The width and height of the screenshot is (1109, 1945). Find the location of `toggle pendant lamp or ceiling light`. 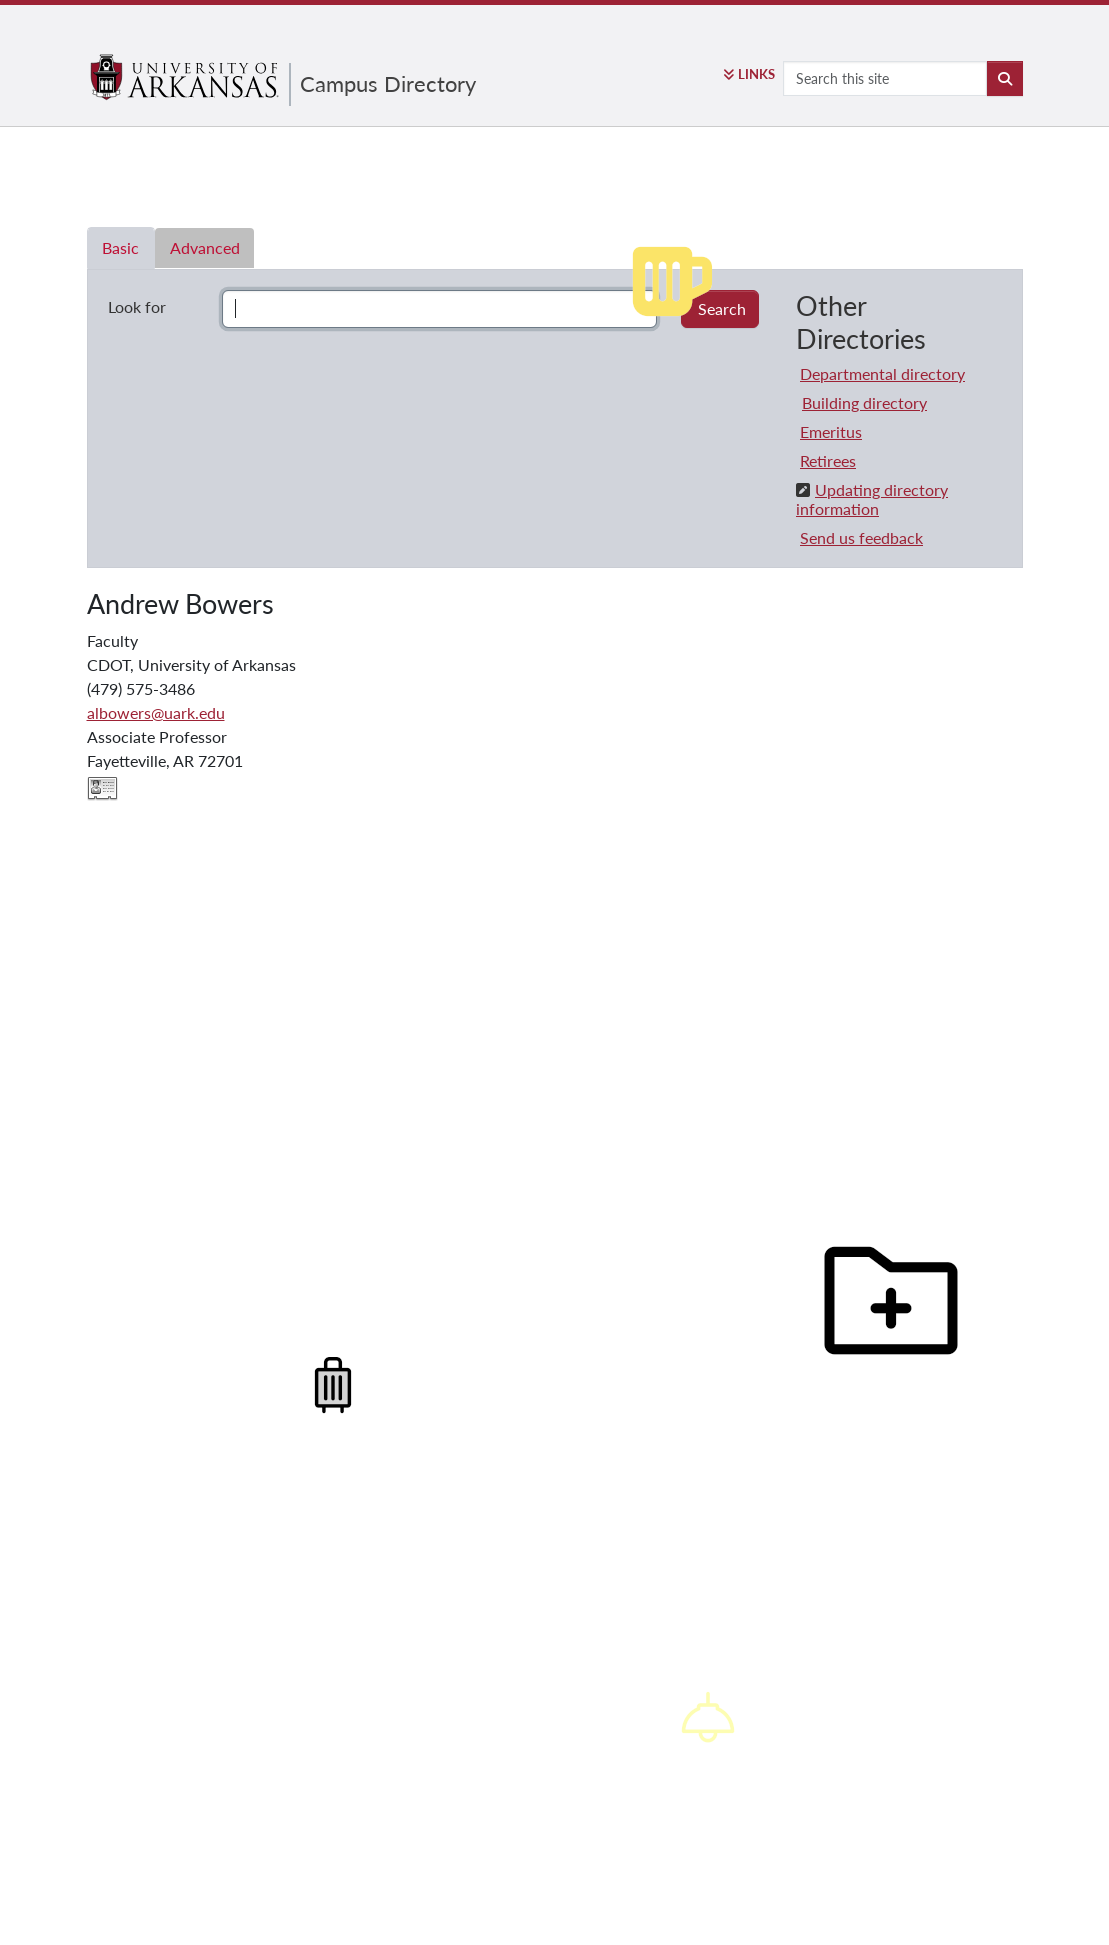

toggle pendant lamp or ceiling light is located at coordinates (708, 1720).